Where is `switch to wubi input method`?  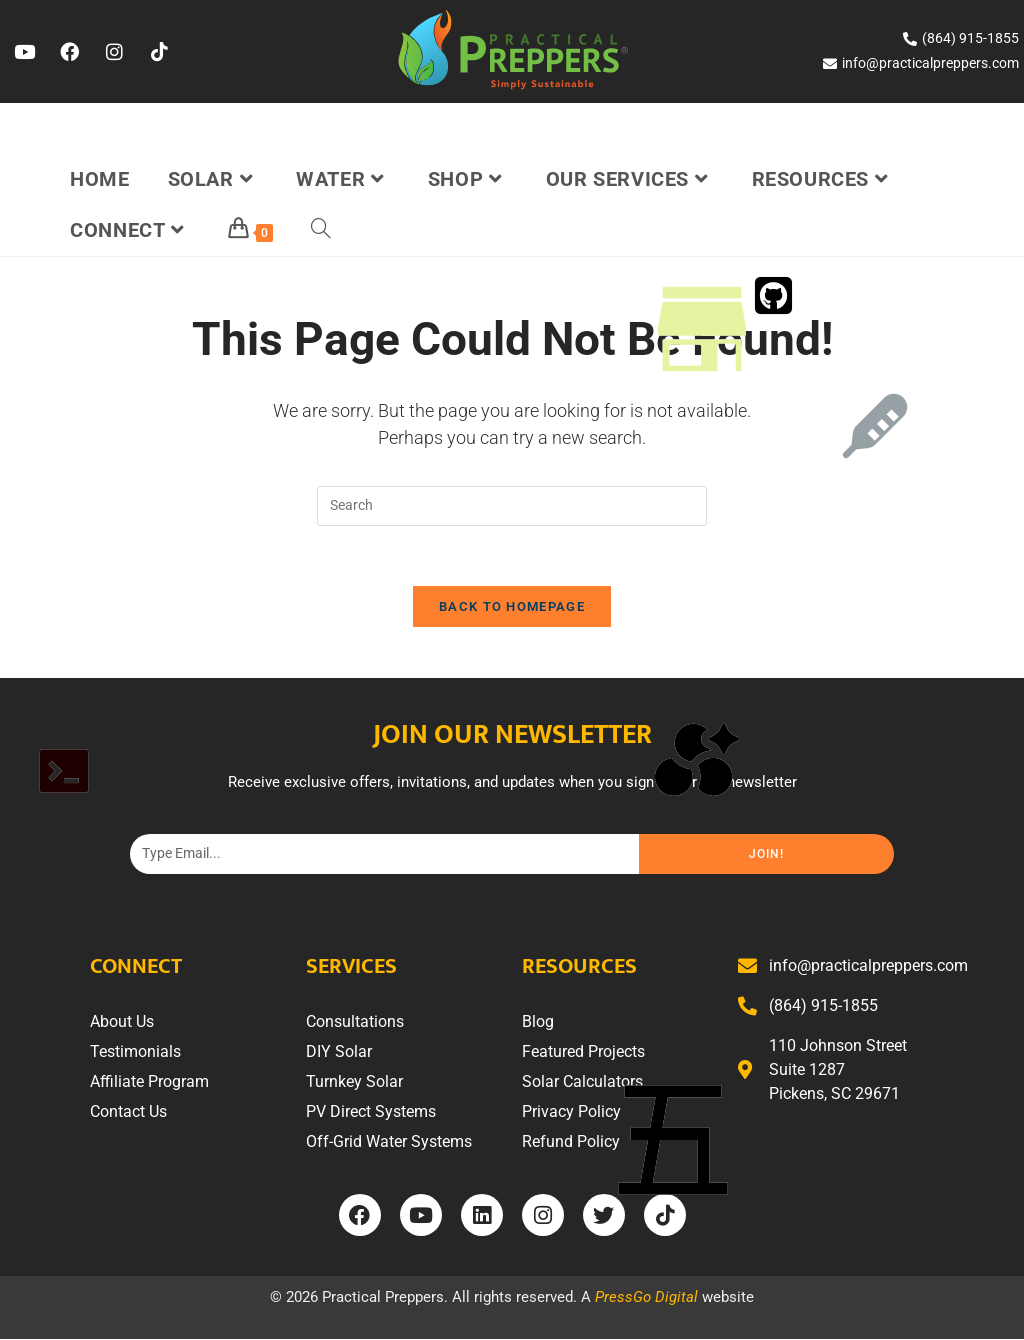
switch to wubi input method is located at coordinates (673, 1140).